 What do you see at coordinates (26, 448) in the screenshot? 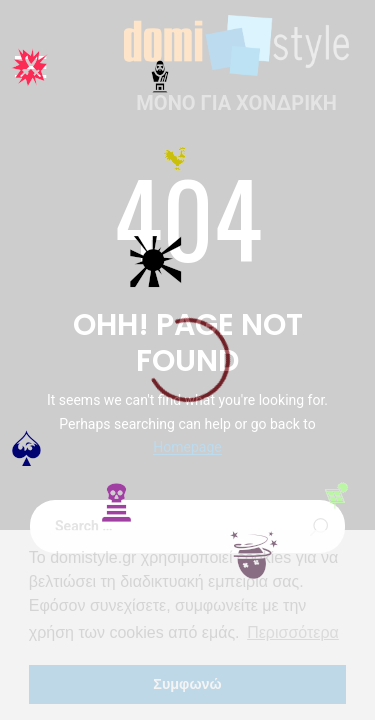
I see `indicates a hot streak or winning hand in a card game` at bounding box center [26, 448].